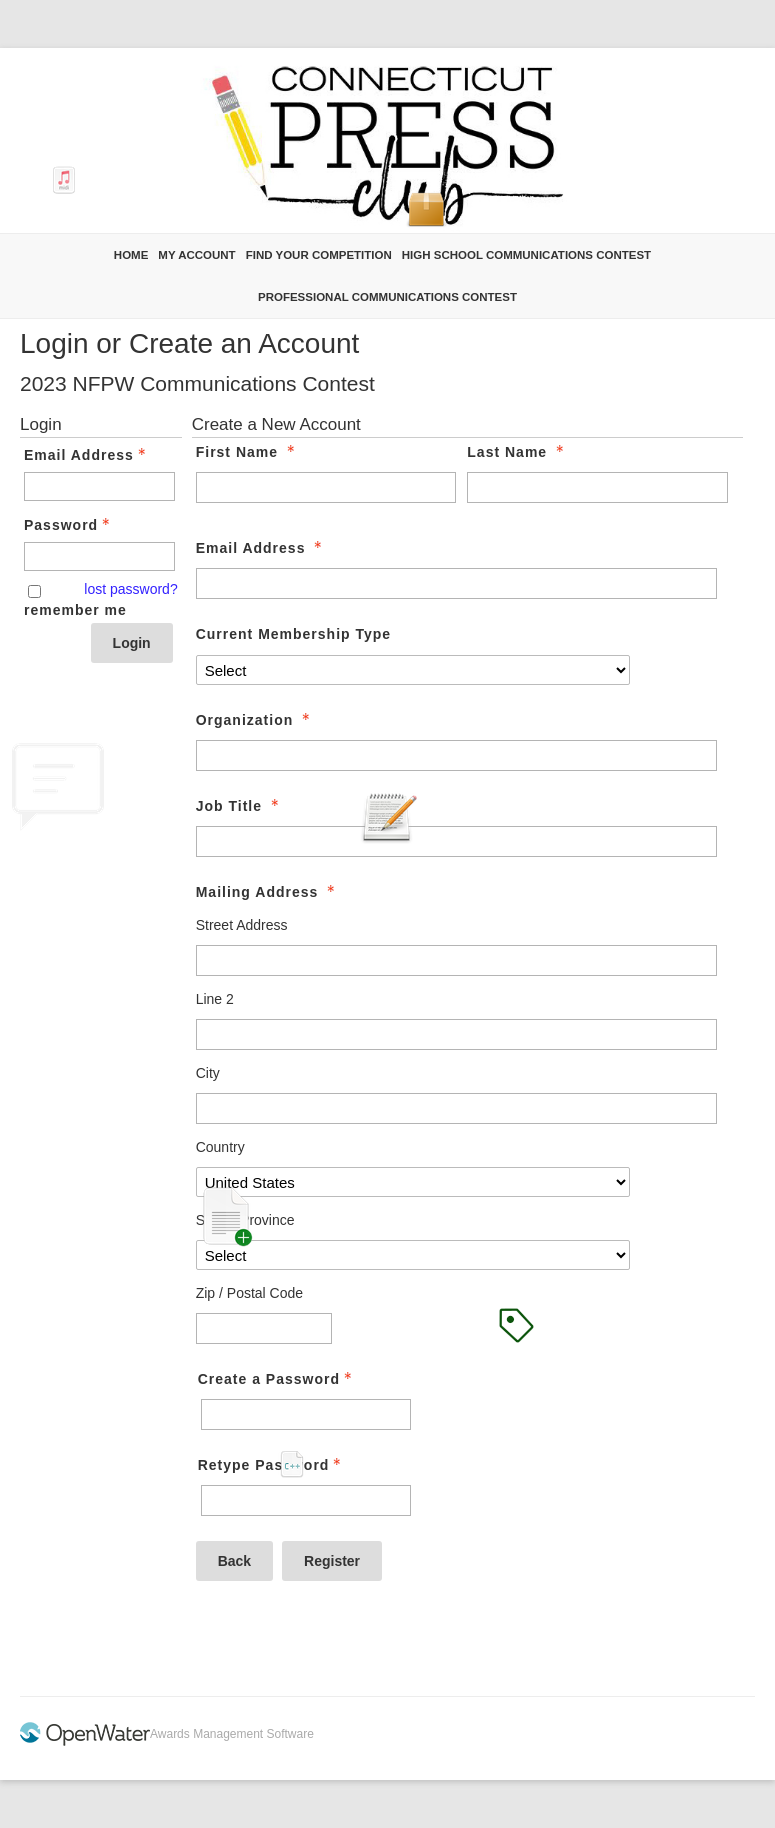 Image resolution: width=775 pixels, height=1828 pixels. Describe the element at coordinates (516, 1325) in the screenshot. I see `add or edit tags for music tracks` at that location.